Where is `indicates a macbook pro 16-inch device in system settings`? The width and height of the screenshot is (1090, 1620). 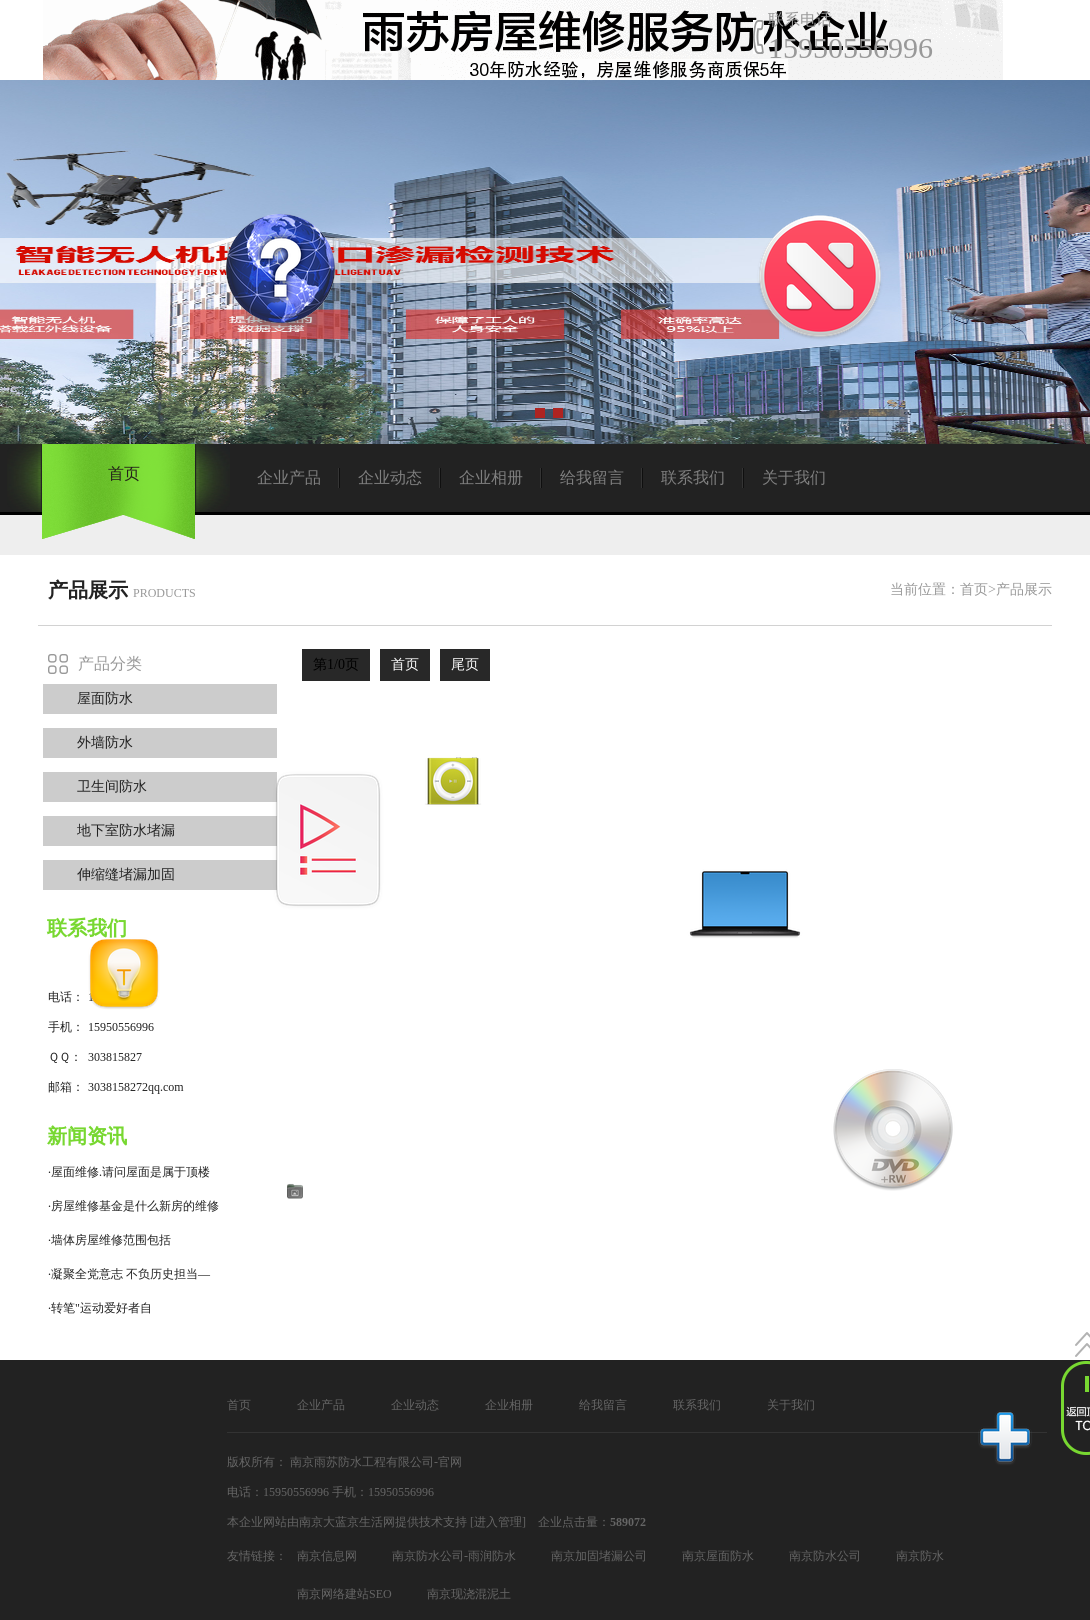 indicates a macbook pro 16-inch device in system settings is located at coordinates (745, 900).